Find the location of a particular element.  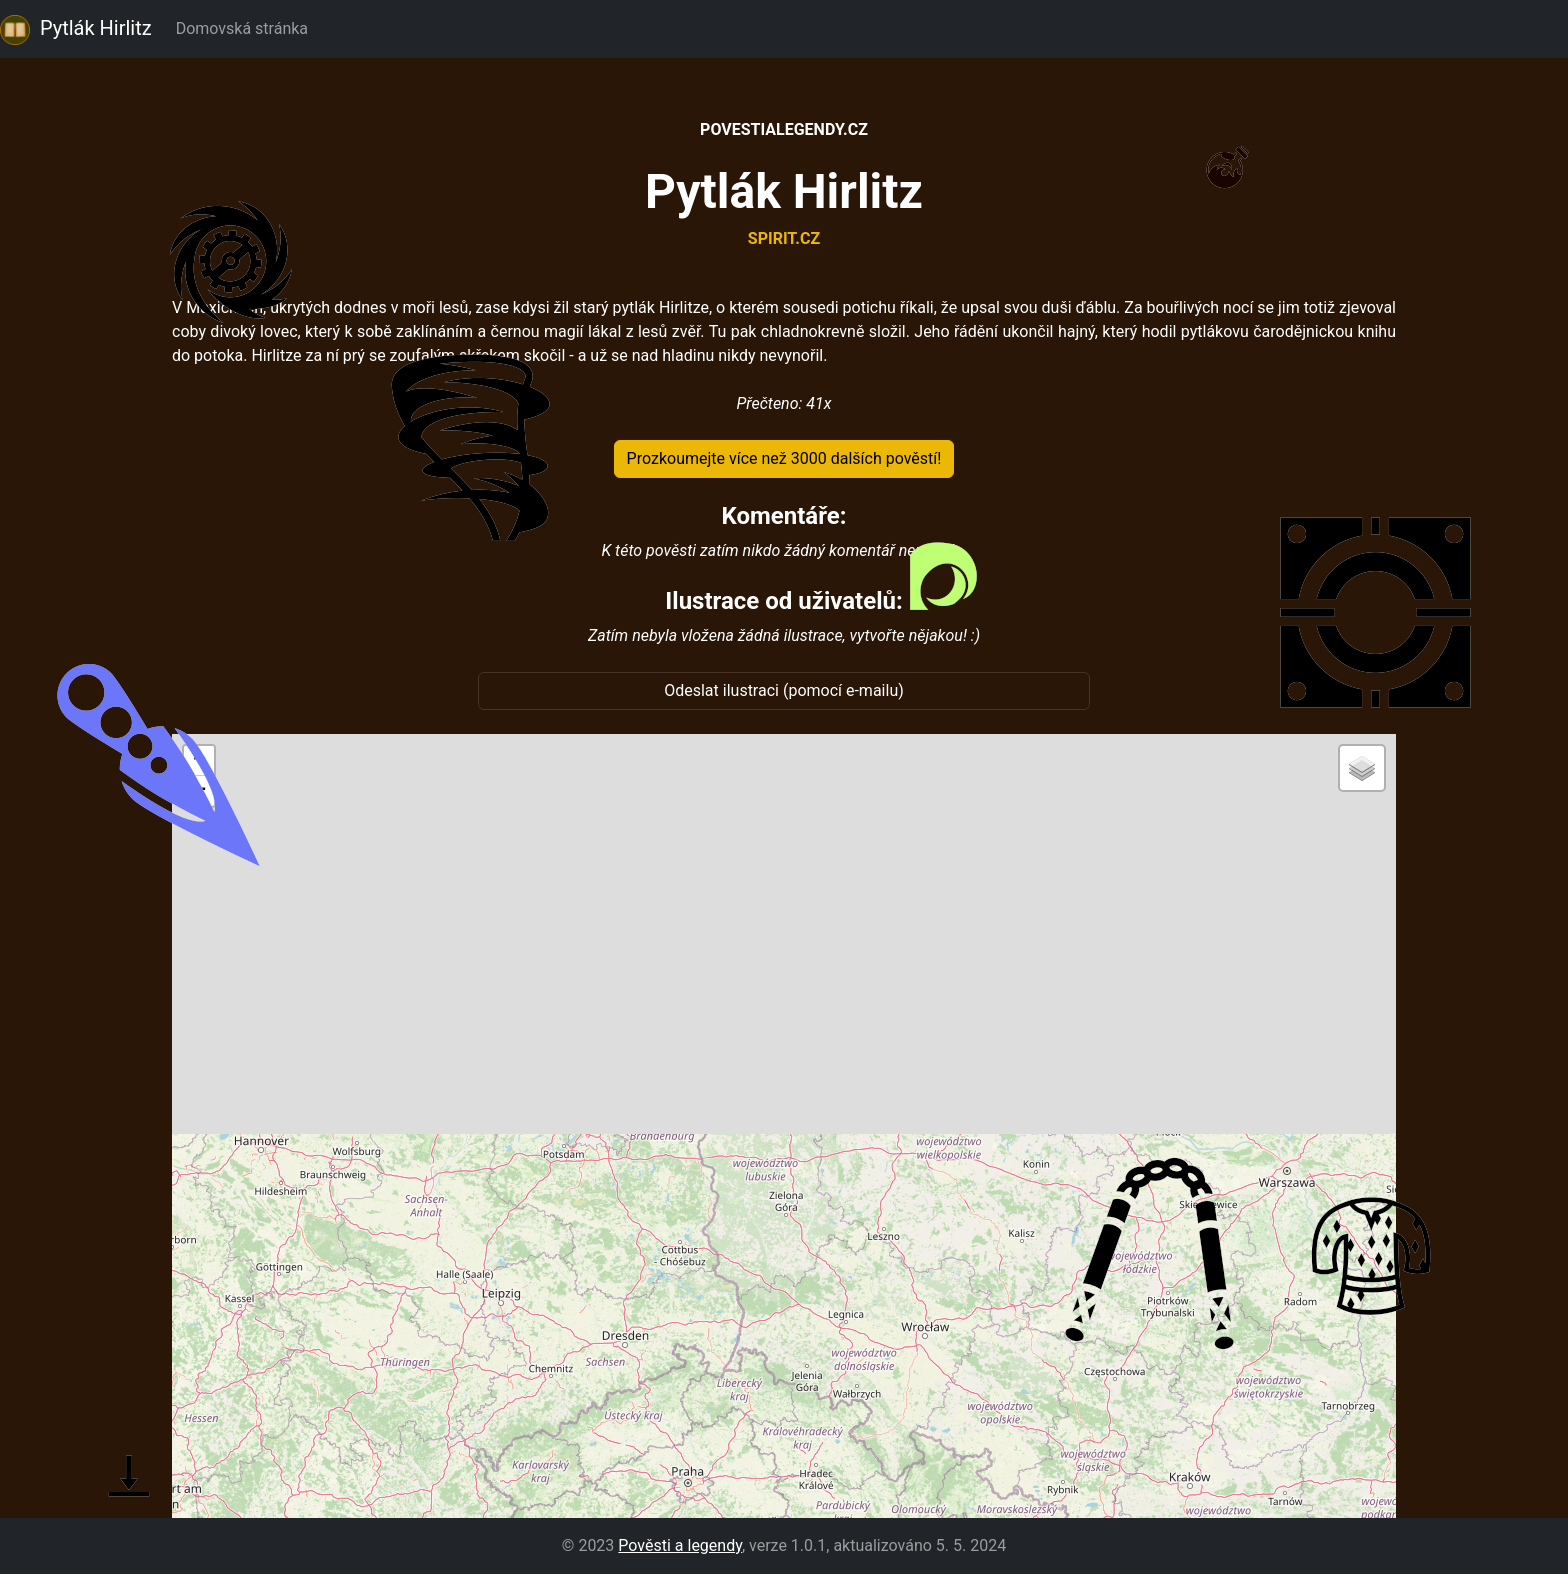

select nunchaku weapon in game inventory is located at coordinates (1149, 1253).